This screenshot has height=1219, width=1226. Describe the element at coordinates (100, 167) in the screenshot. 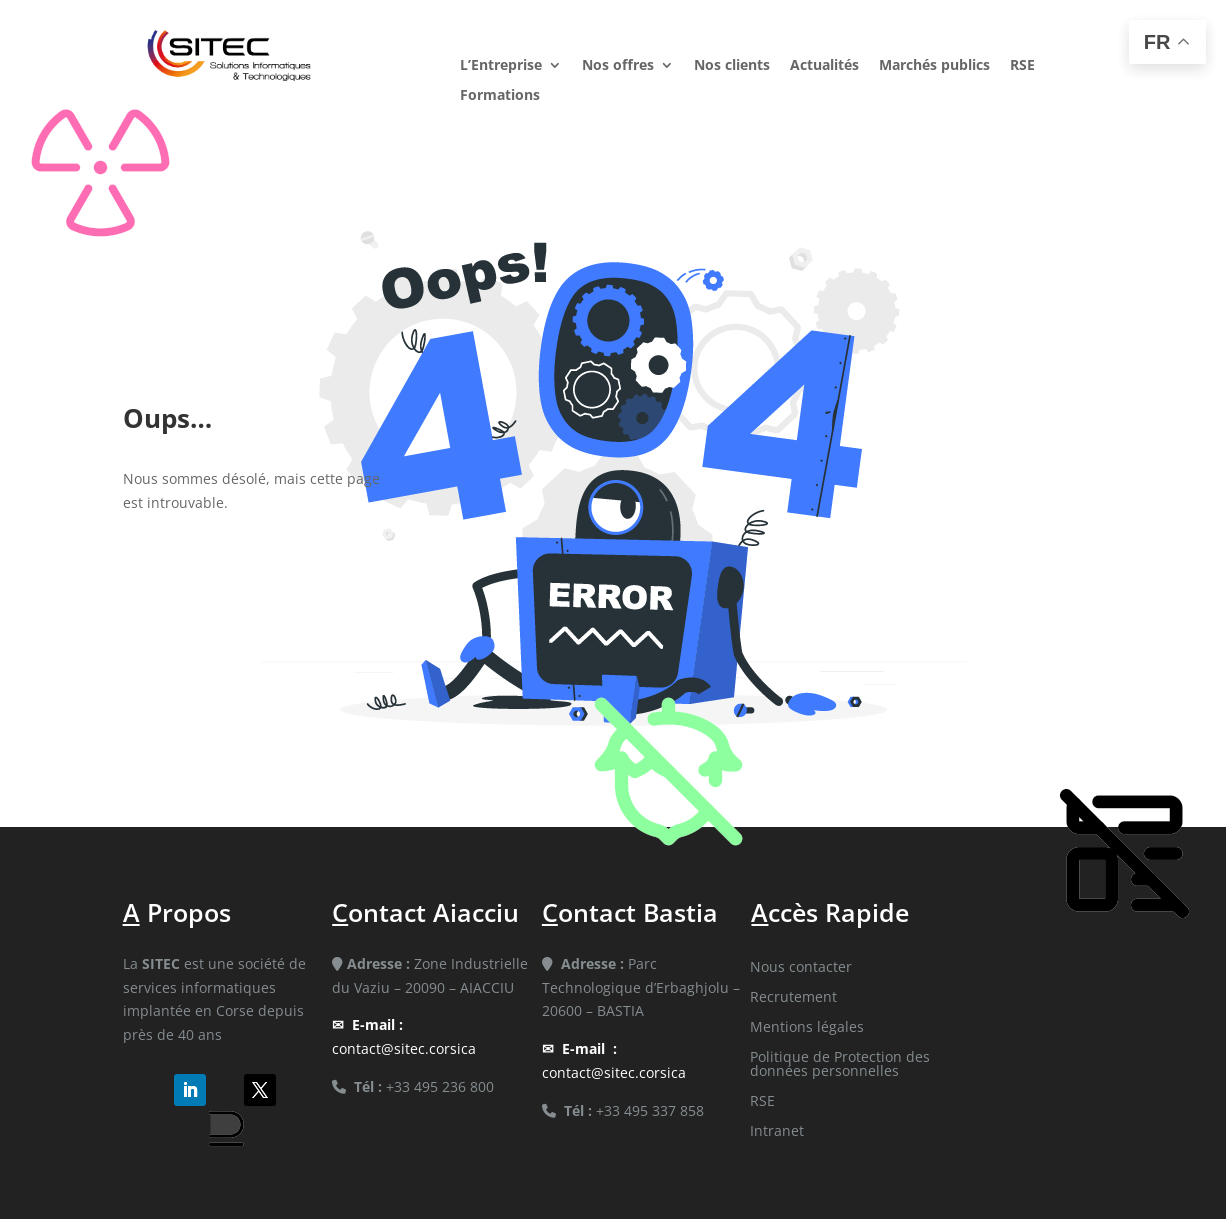

I see `indicates radioactive or hazardous material warning` at that location.